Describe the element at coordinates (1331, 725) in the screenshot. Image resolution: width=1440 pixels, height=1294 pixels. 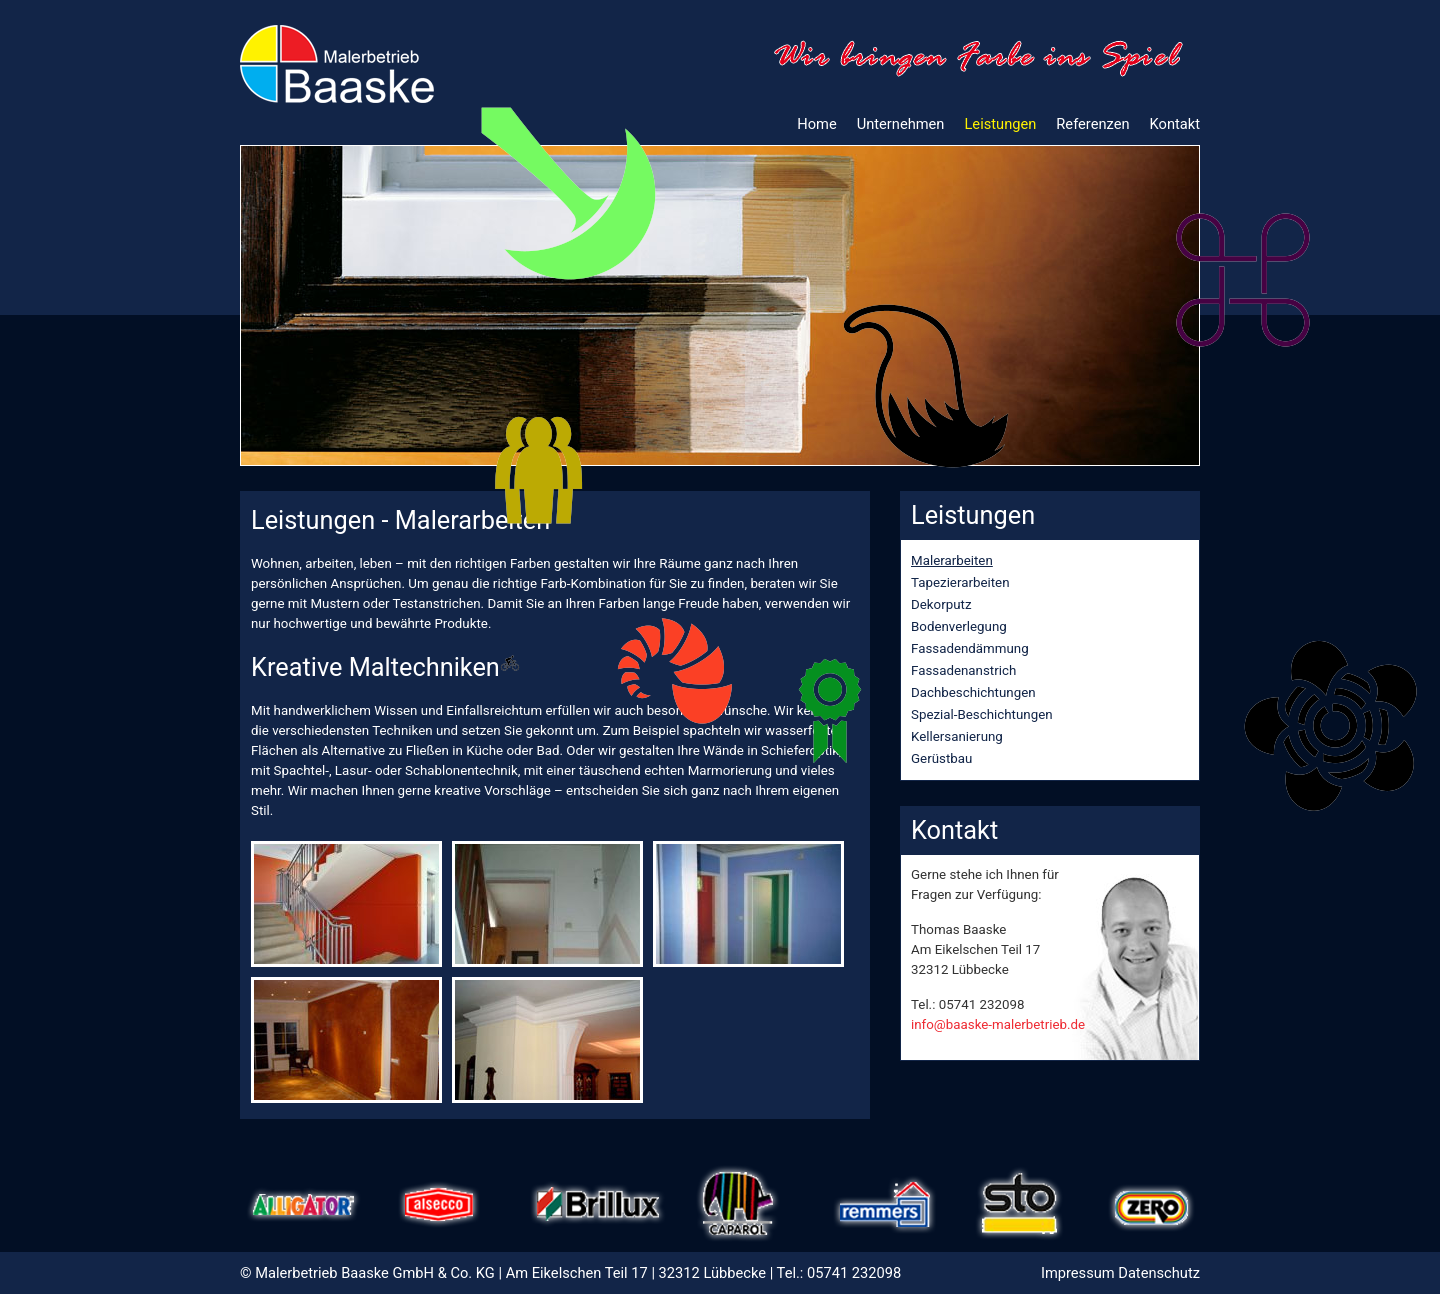
I see `indicates a worm or creature enemy type` at that location.